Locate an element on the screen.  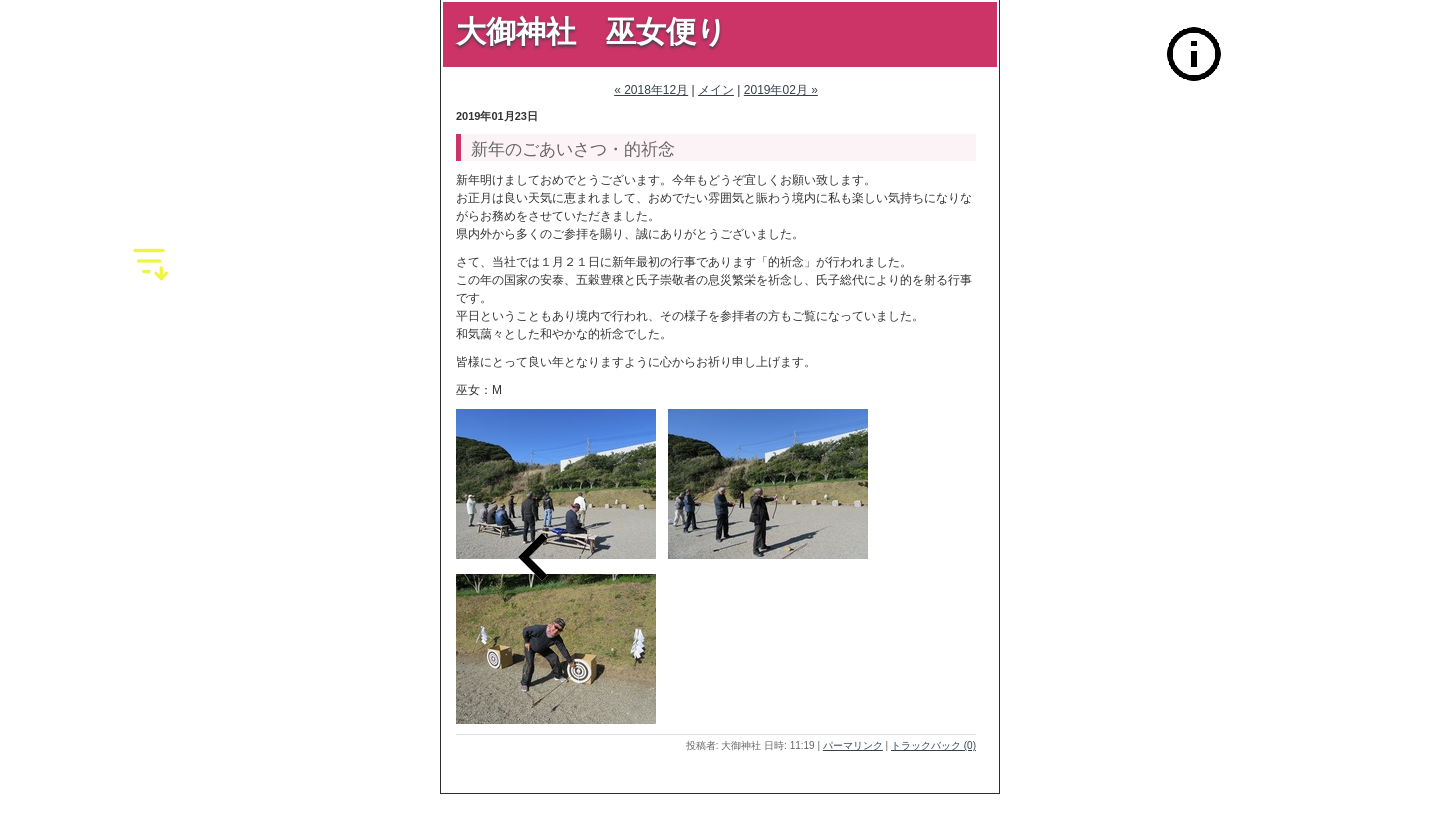
sort or filter items in descending order is located at coordinates (149, 261).